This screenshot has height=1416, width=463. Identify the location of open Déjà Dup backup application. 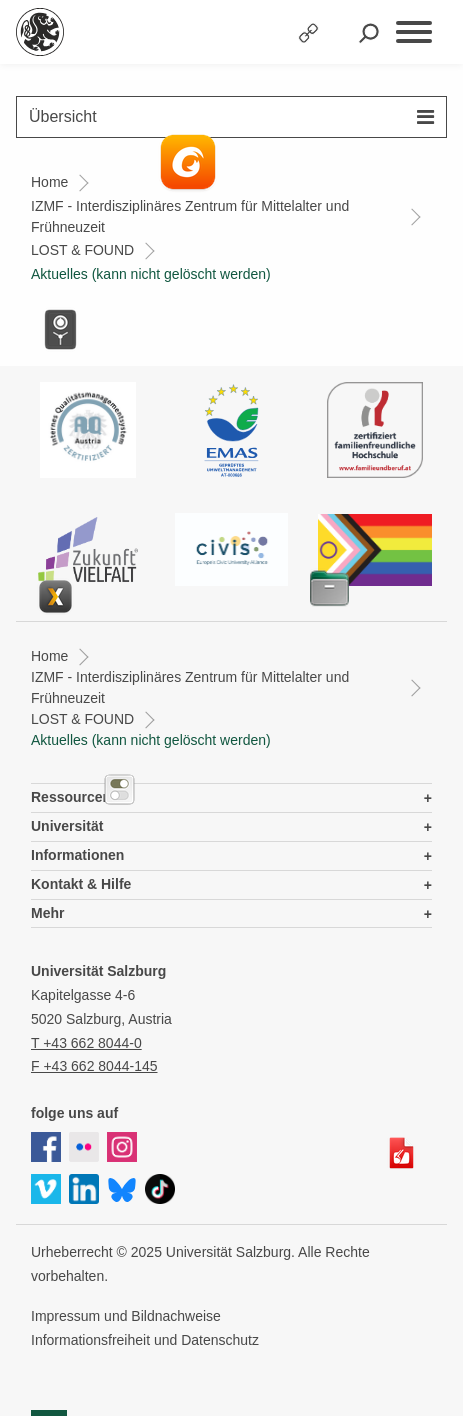
(60, 329).